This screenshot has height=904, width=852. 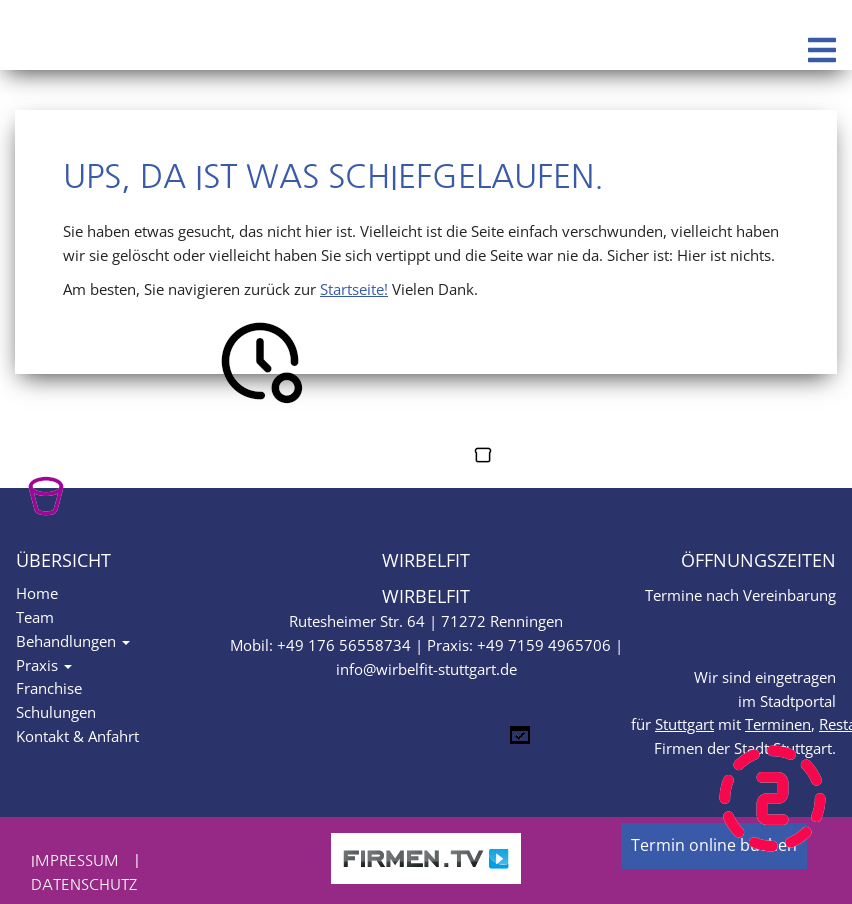 What do you see at coordinates (46, 496) in the screenshot?
I see `fill tool for painting or coloring areas` at bounding box center [46, 496].